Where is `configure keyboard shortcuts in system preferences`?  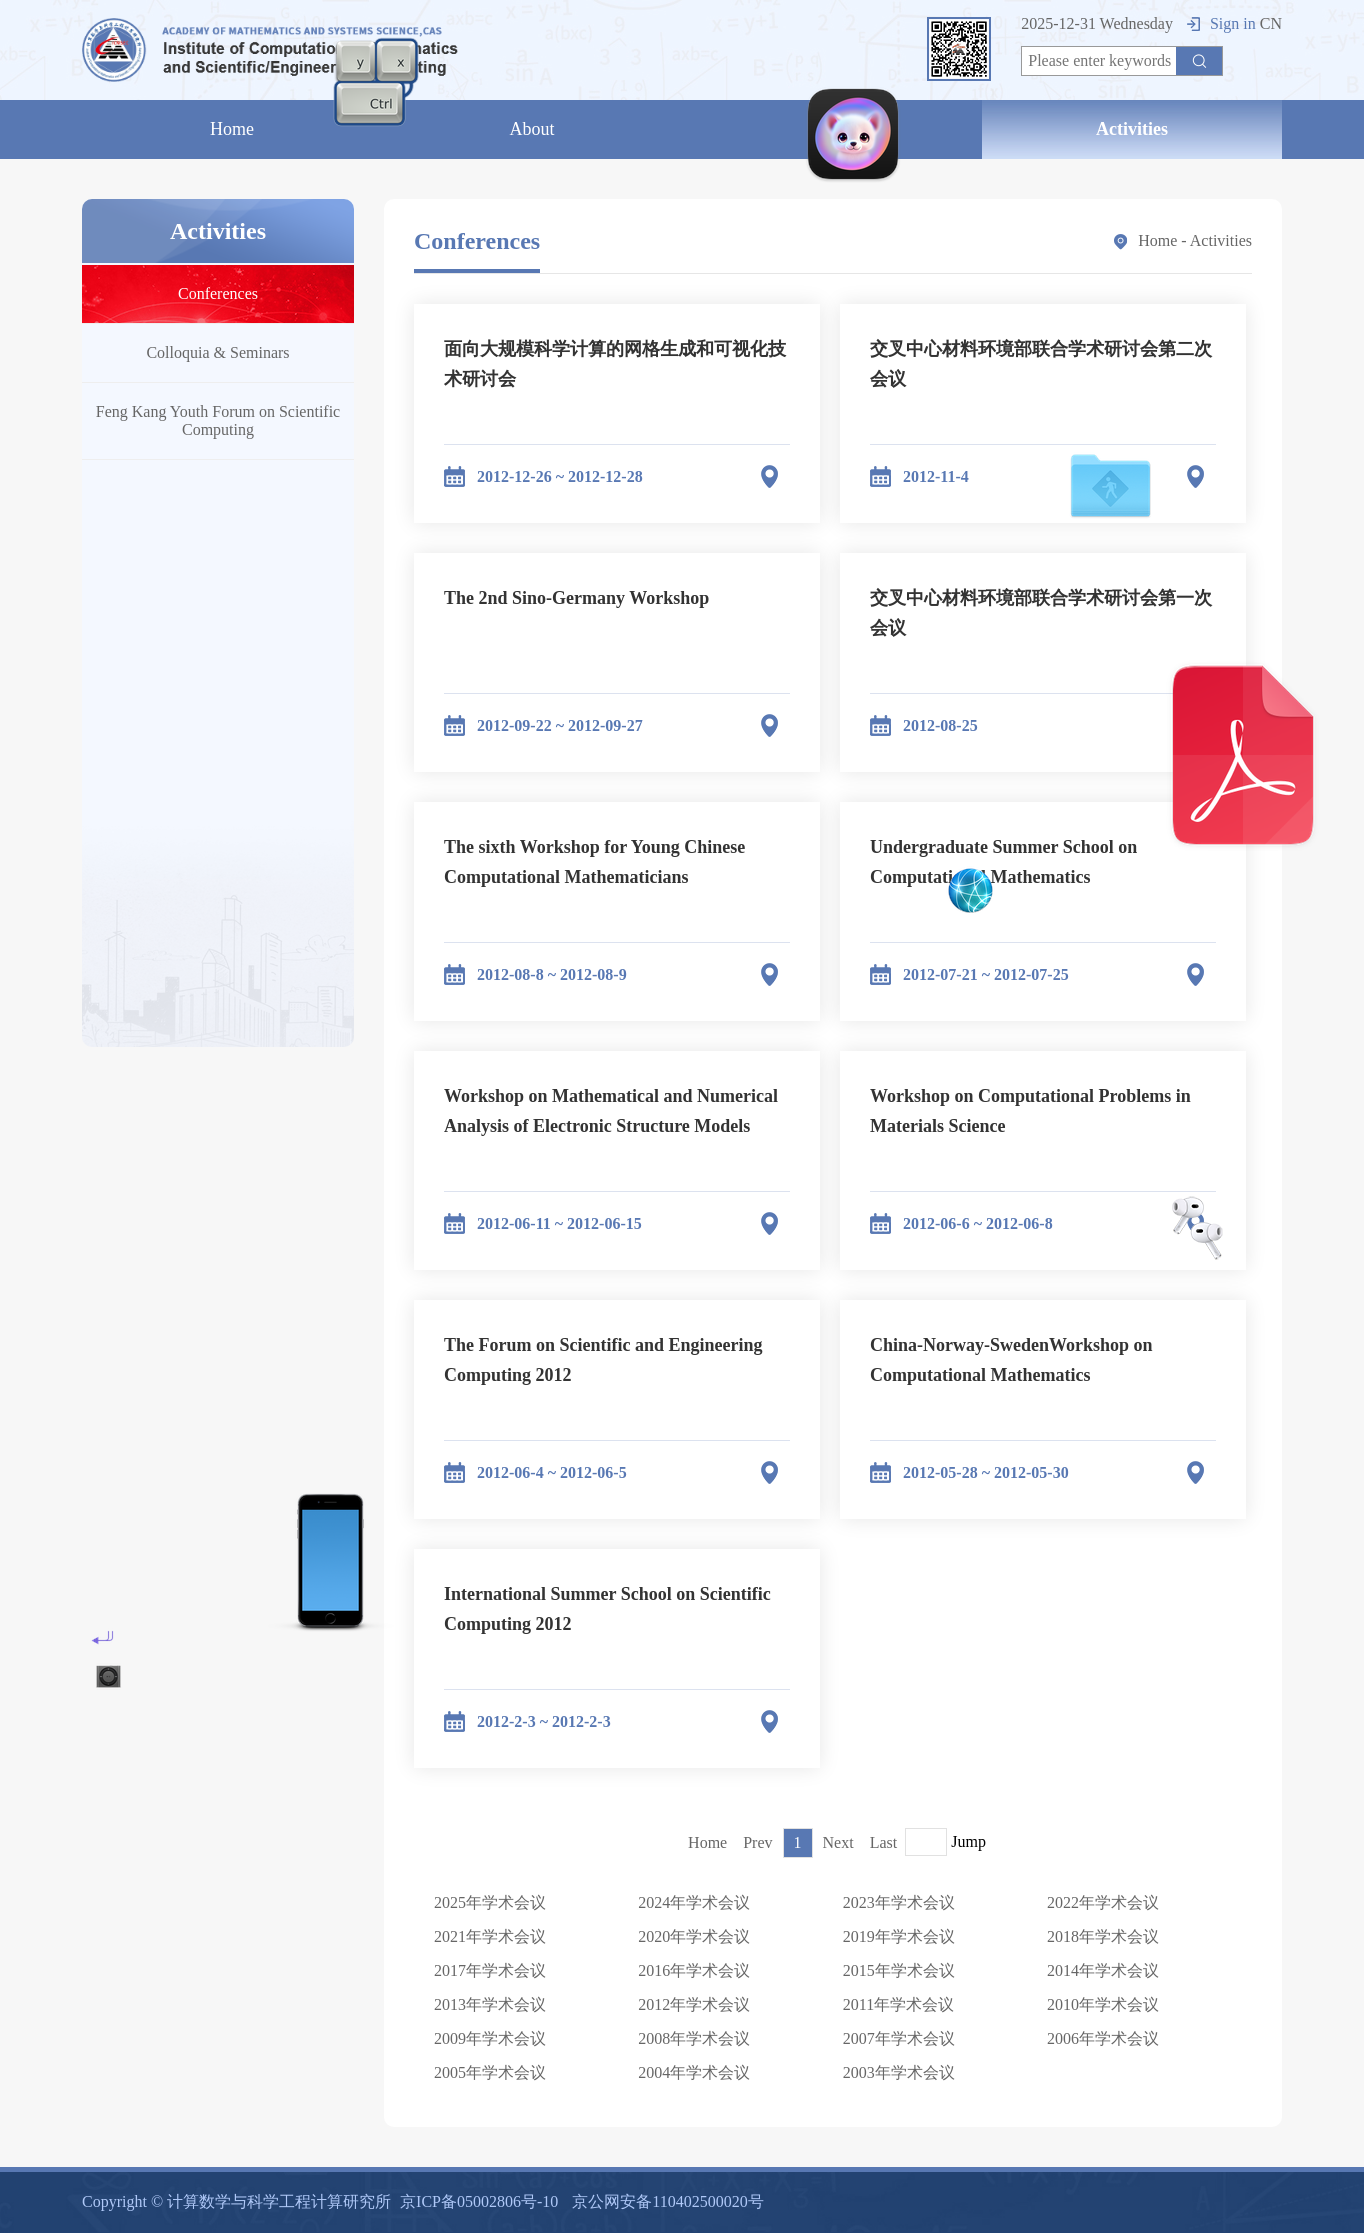
configure keyboard shortcuts in system preferences is located at coordinates (376, 84).